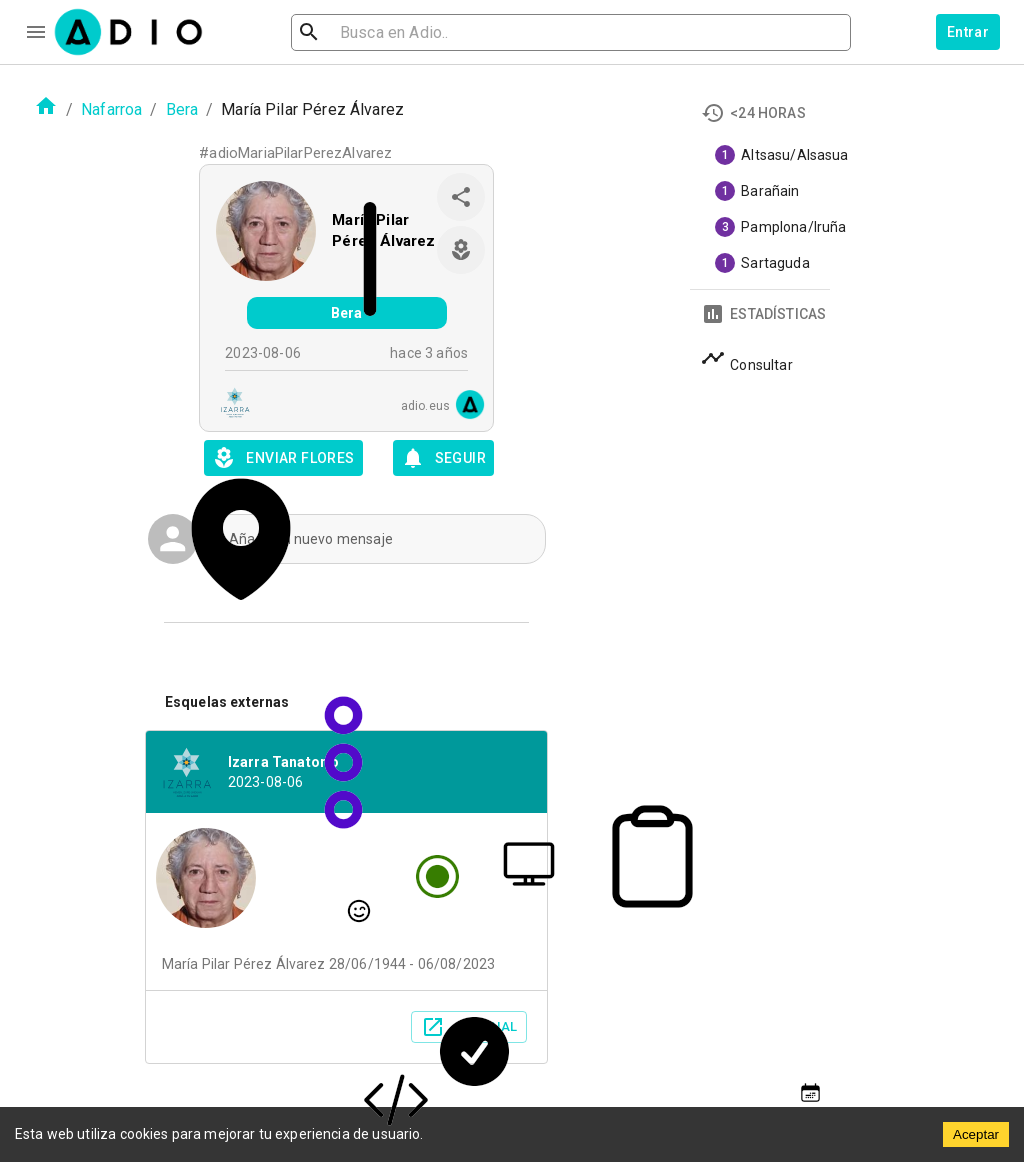  Describe the element at coordinates (359, 911) in the screenshot. I see `insert a winking emoji or emoticon` at that location.